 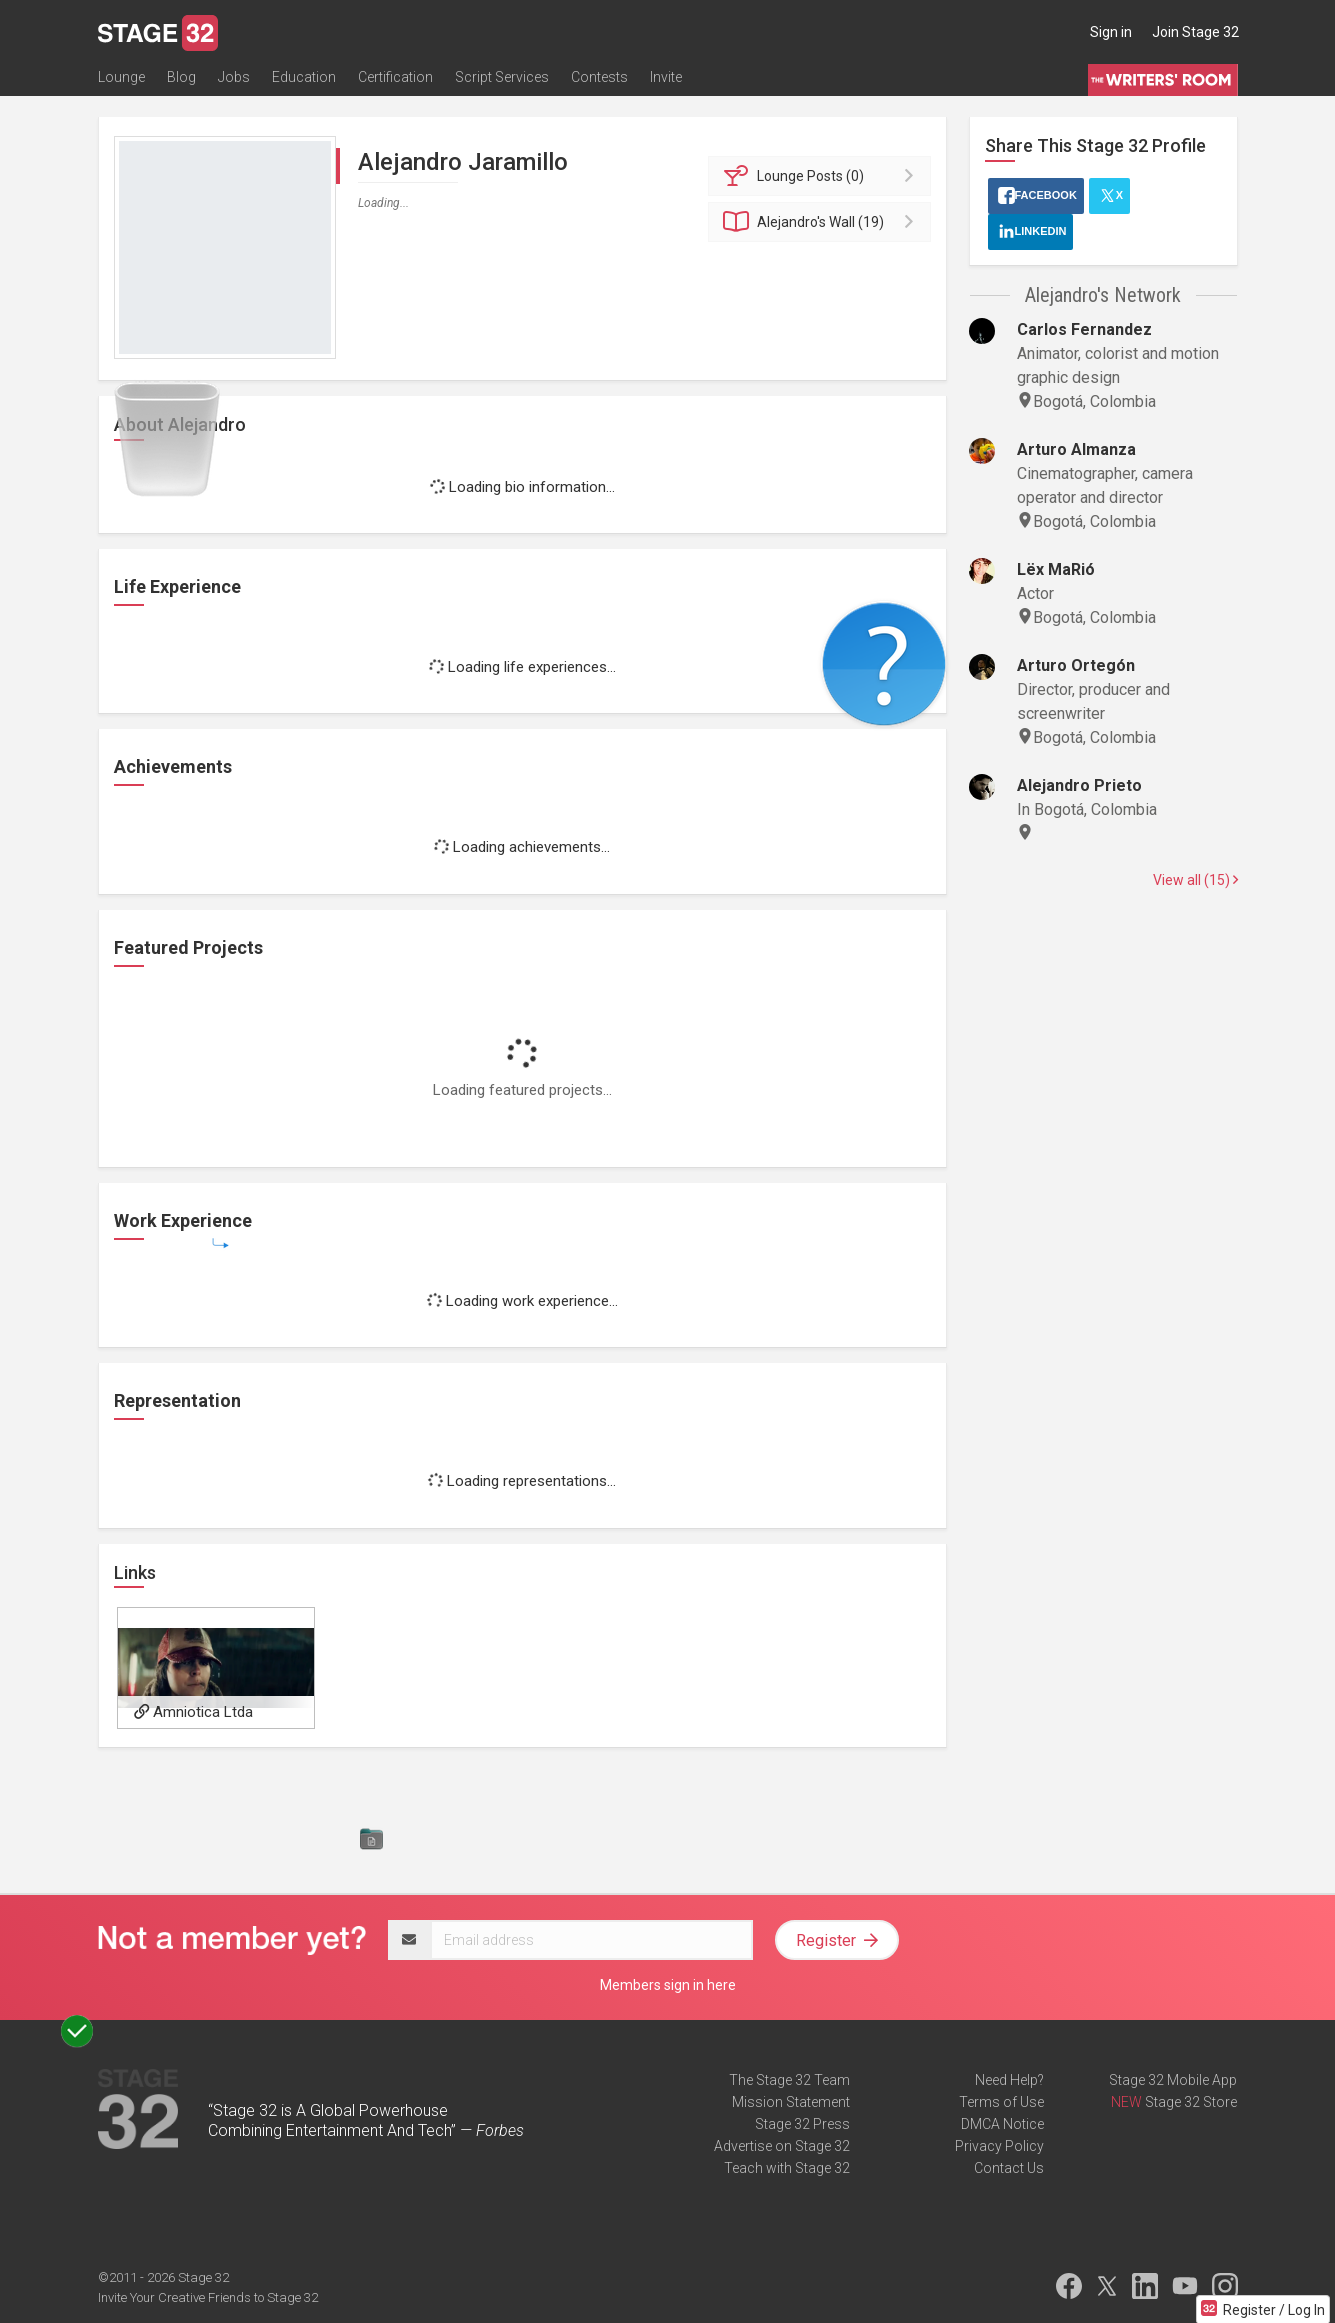 What do you see at coordinates (221, 1242) in the screenshot?
I see `forward an email message` at bounding box center [221, 1242].